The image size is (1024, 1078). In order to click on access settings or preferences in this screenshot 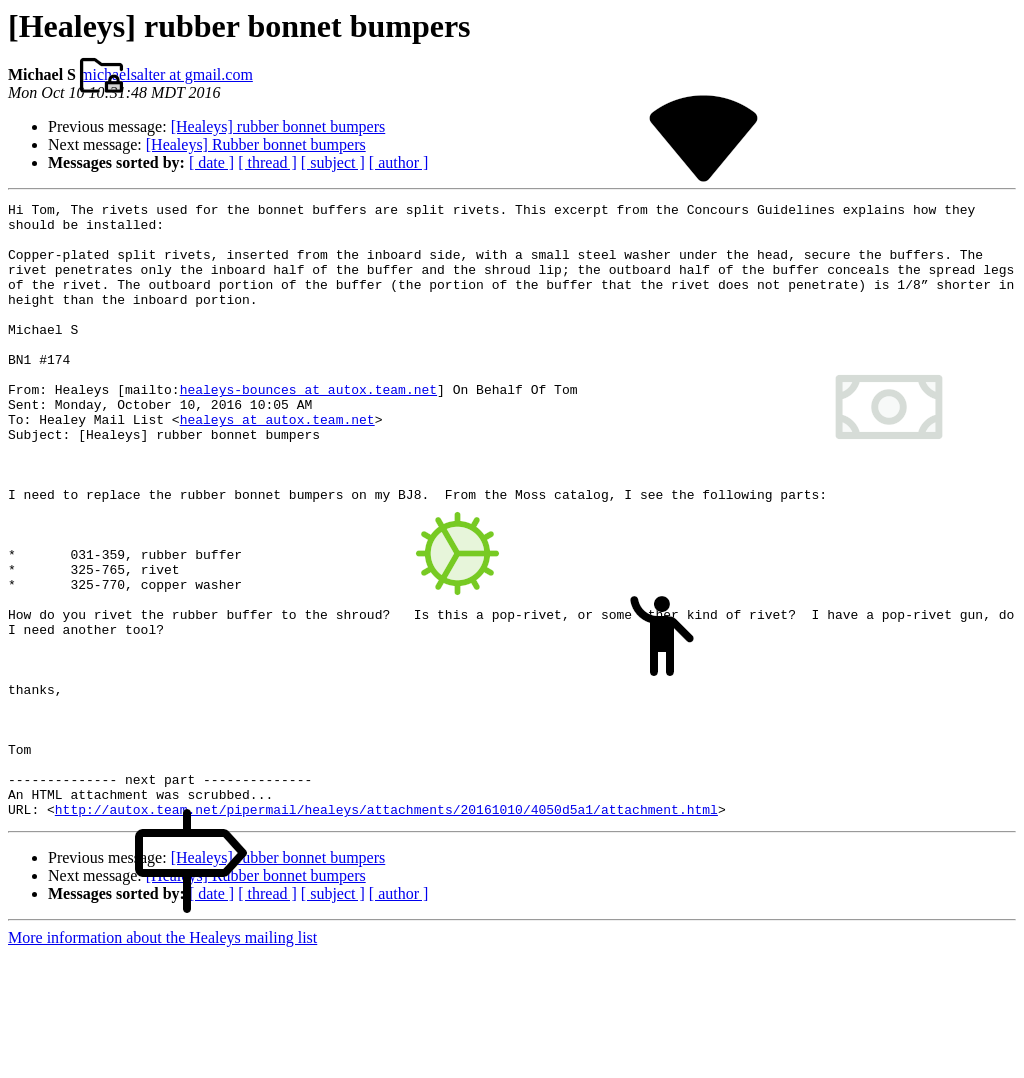, I will do `click(457, 553)`.